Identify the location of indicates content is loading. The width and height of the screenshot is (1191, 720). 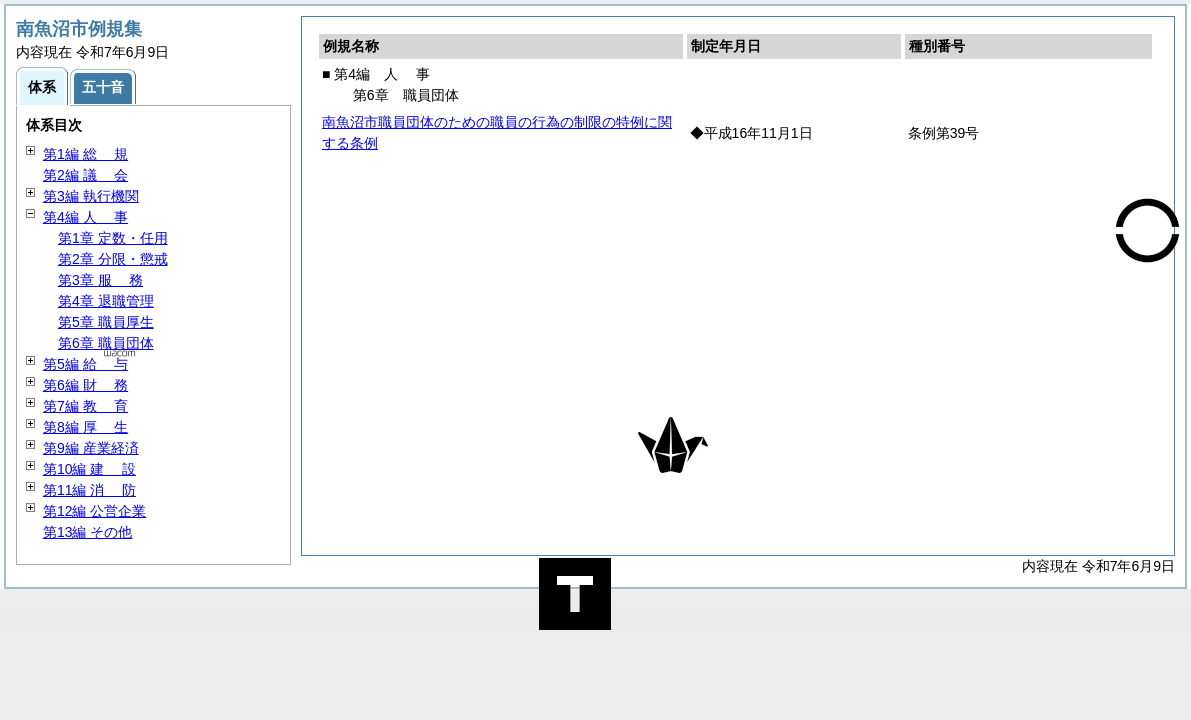
(1147, 230).